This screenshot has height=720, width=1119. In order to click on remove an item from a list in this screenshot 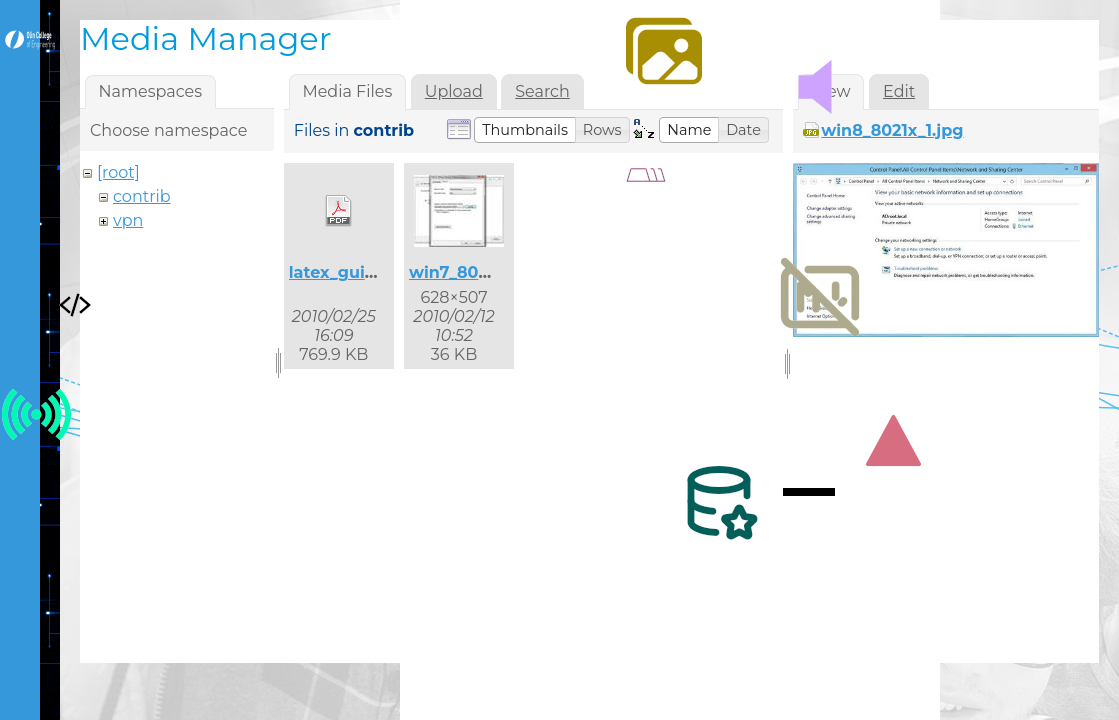, I will do `click(809, 492)`.